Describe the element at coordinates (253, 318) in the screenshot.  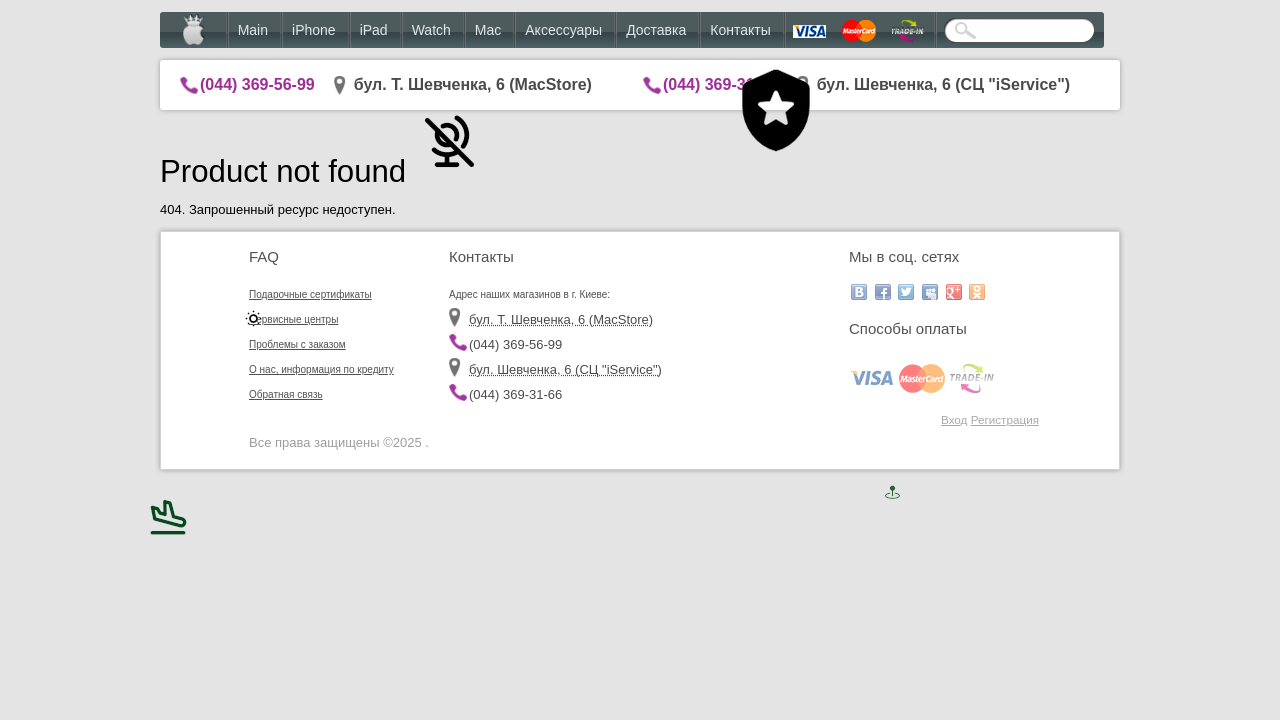
I see `adjust screen brightness to low setting` at that location.